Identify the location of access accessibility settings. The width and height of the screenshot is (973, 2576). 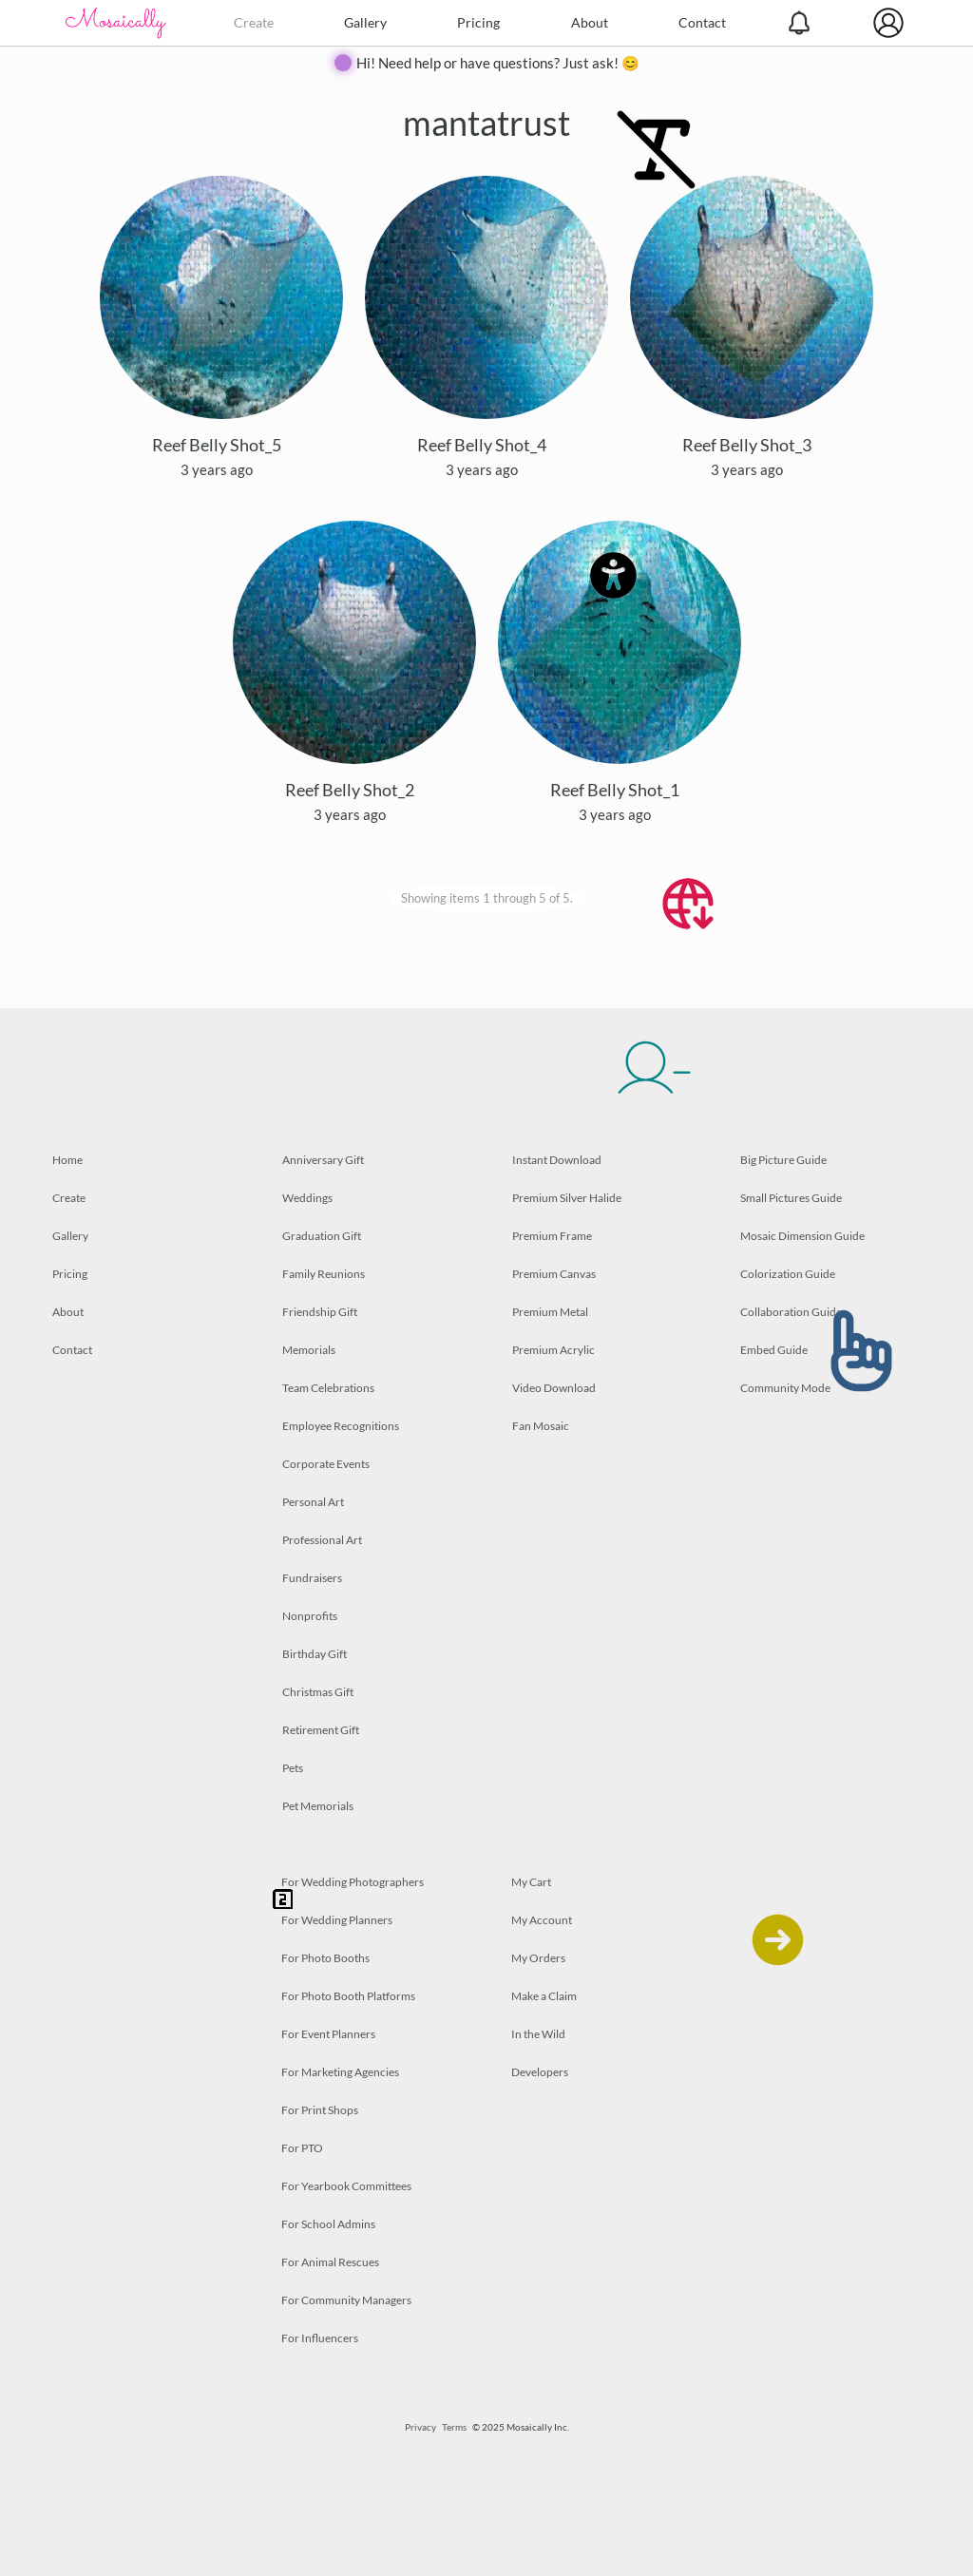
(613, 575).